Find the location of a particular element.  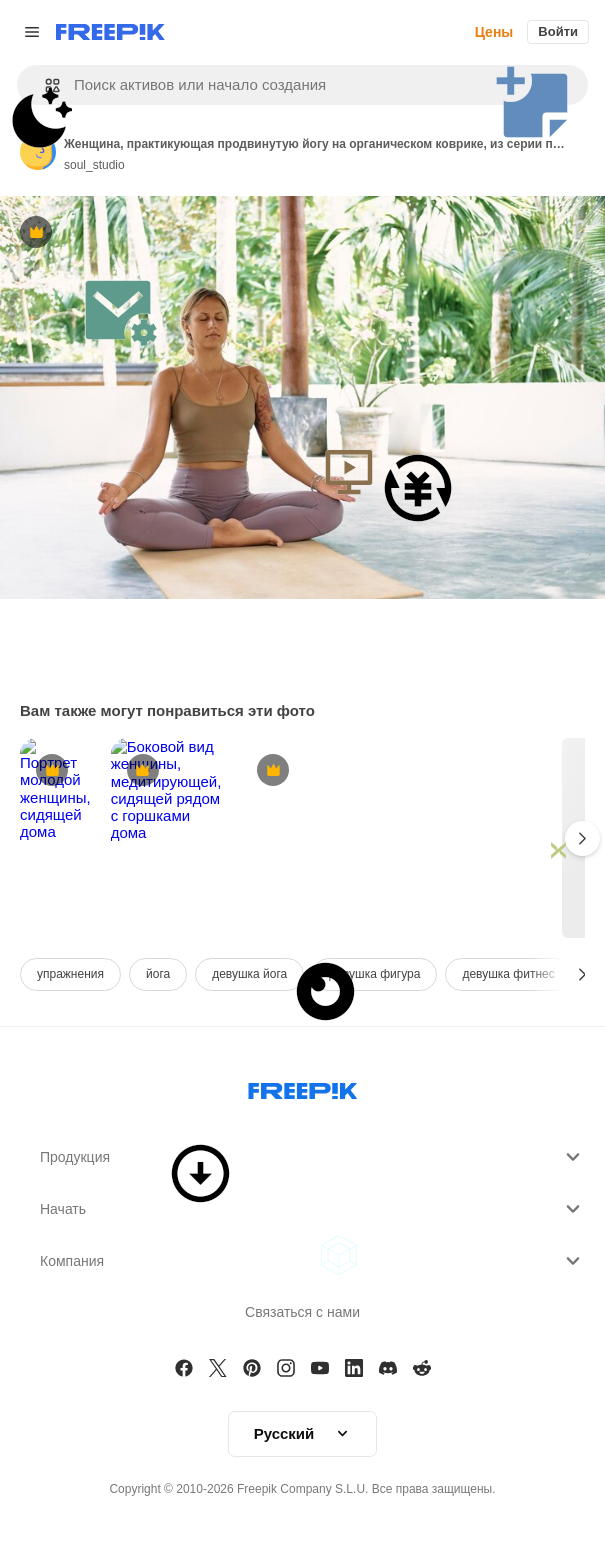

enable dark mode or night theme is located at coordinates (39, 120).